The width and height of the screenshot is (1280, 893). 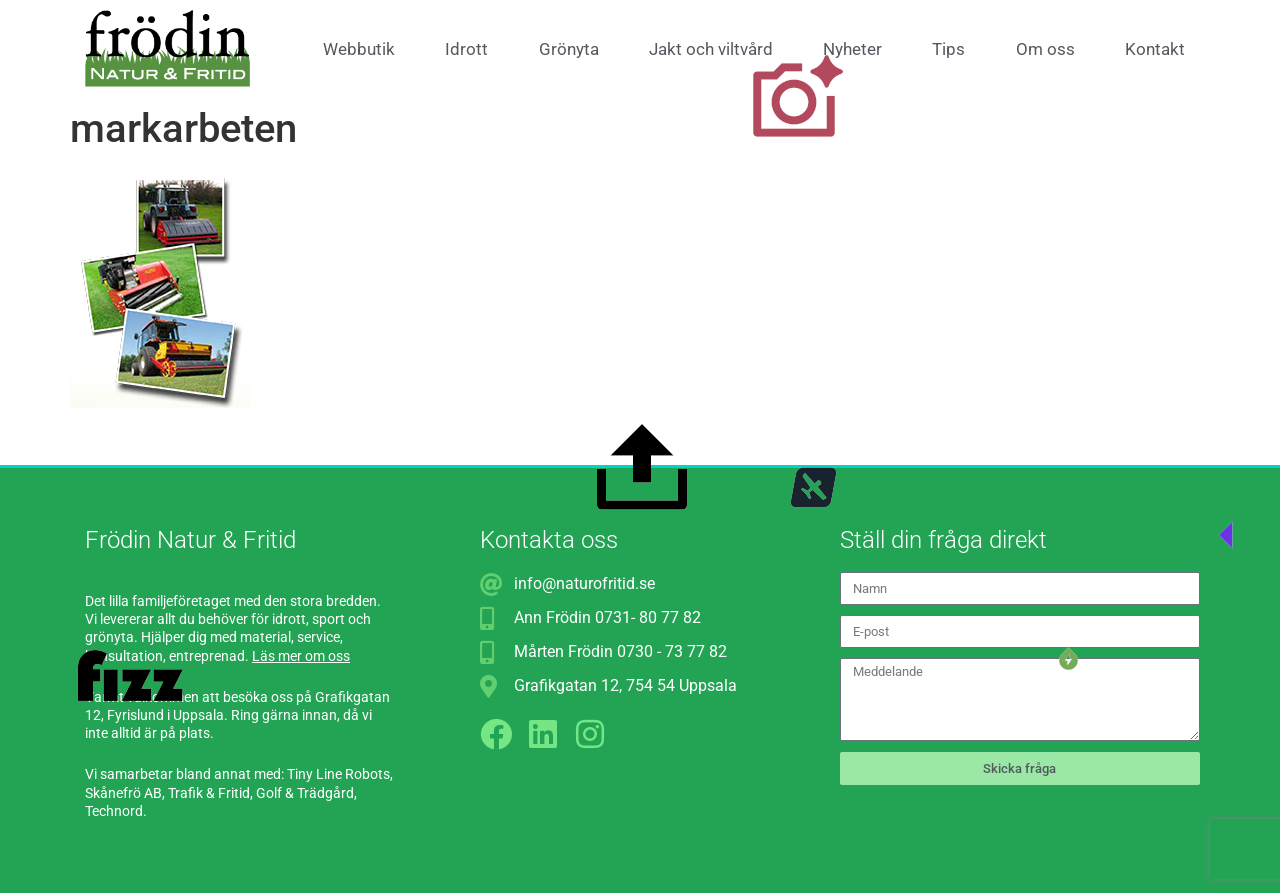 I want to click on fizz app or service logo, so click(x=130, y=675).